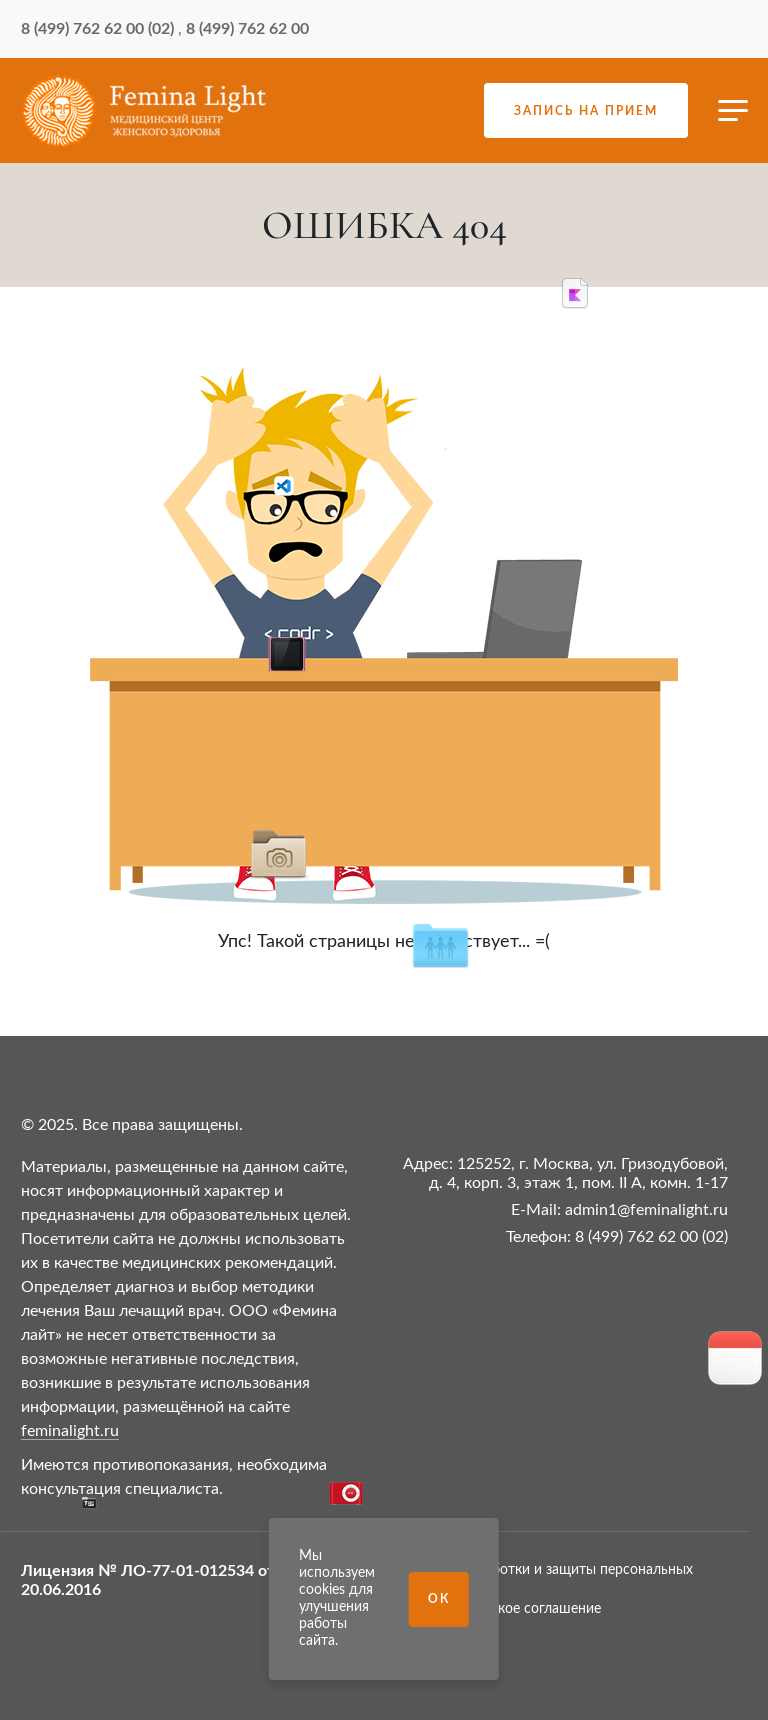 This screenshot has height=1720, width=768. Describe the element at coordinates (284, 486) in the screenshot. I see `open Visual Studio Code` at that location.